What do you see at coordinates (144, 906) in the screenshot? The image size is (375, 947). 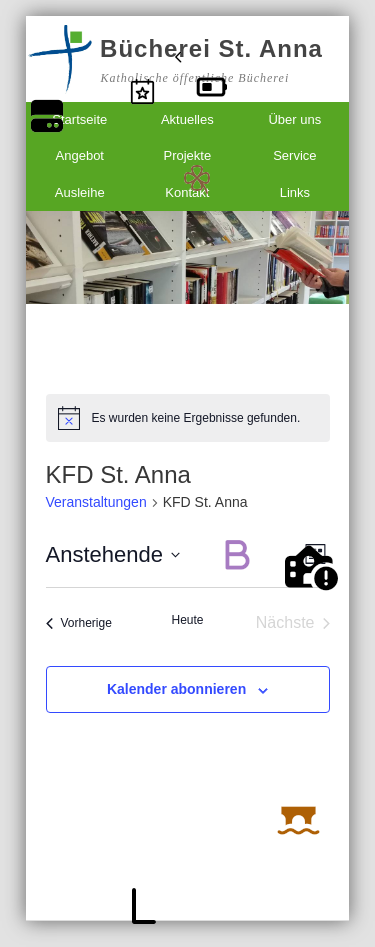 I see `indicates a label or item starting with the letter L` at bounding box center [144, 906].